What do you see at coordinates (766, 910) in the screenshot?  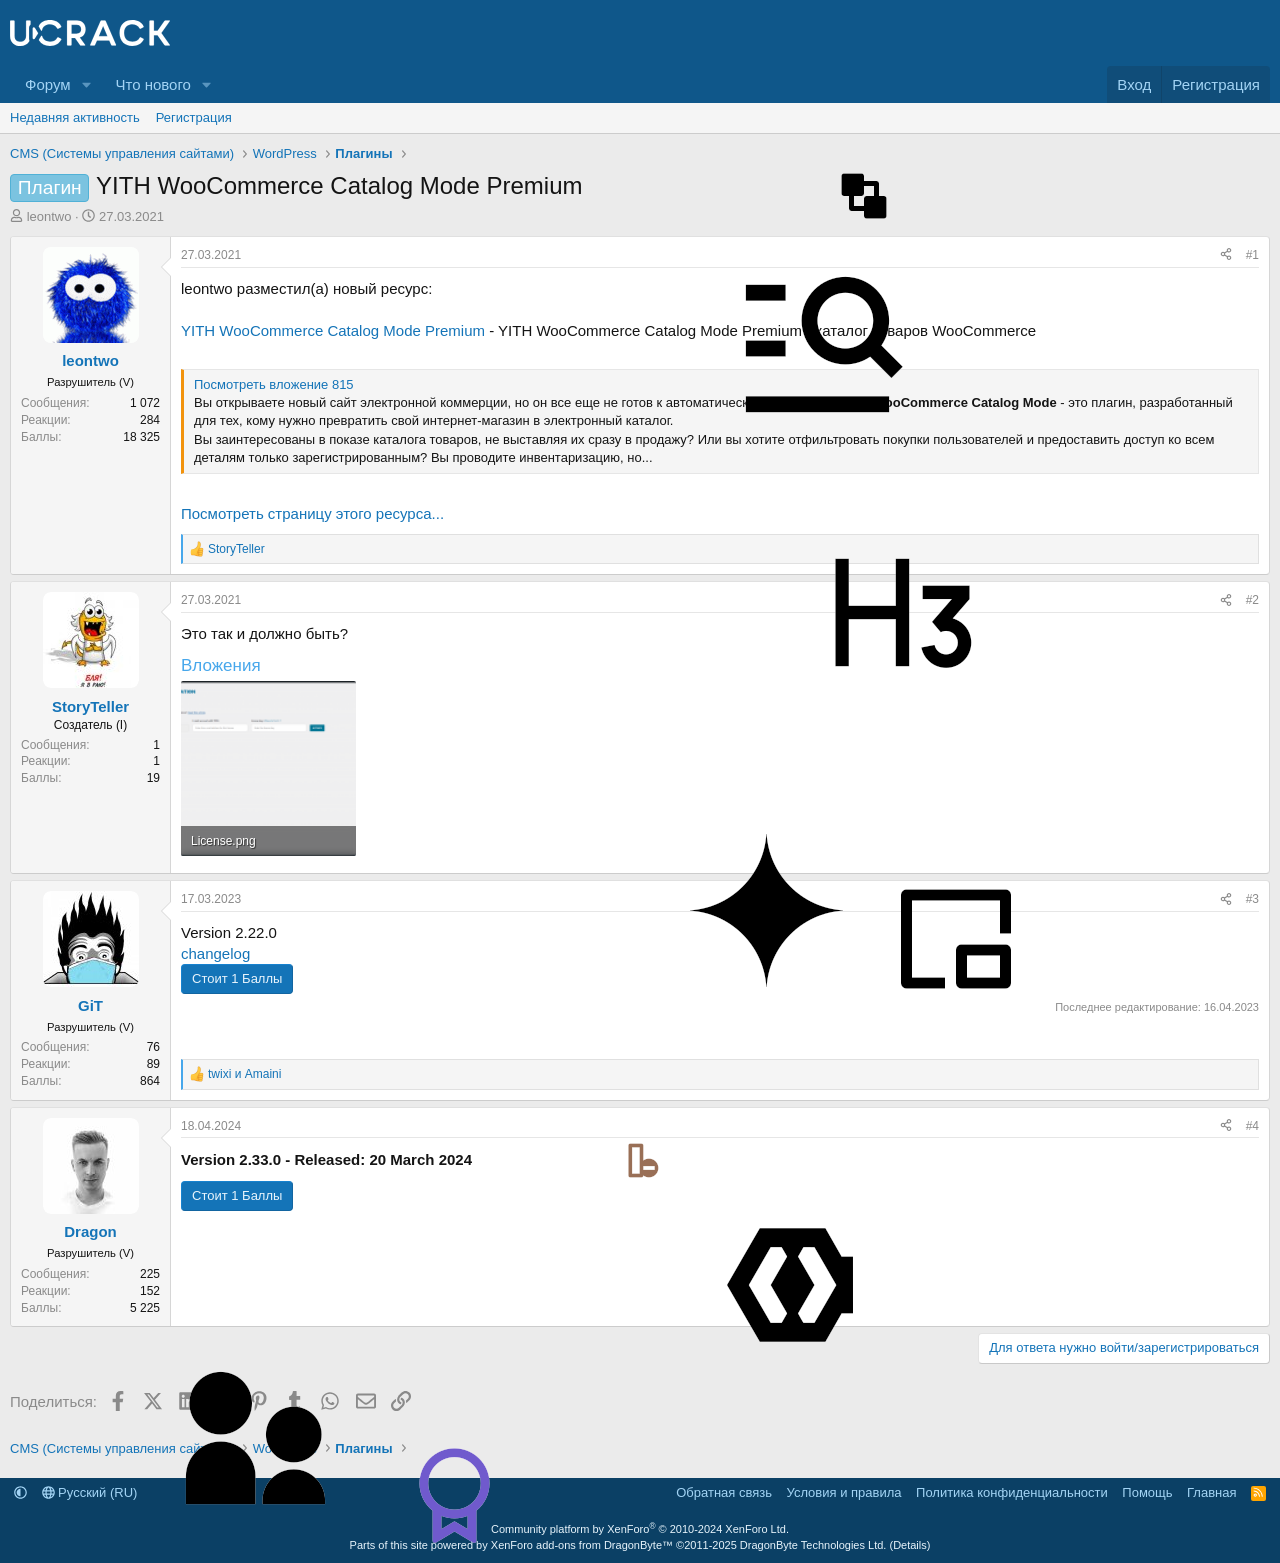 I see `open Google Gemini AI assistant` at bounding box center [766, 910].